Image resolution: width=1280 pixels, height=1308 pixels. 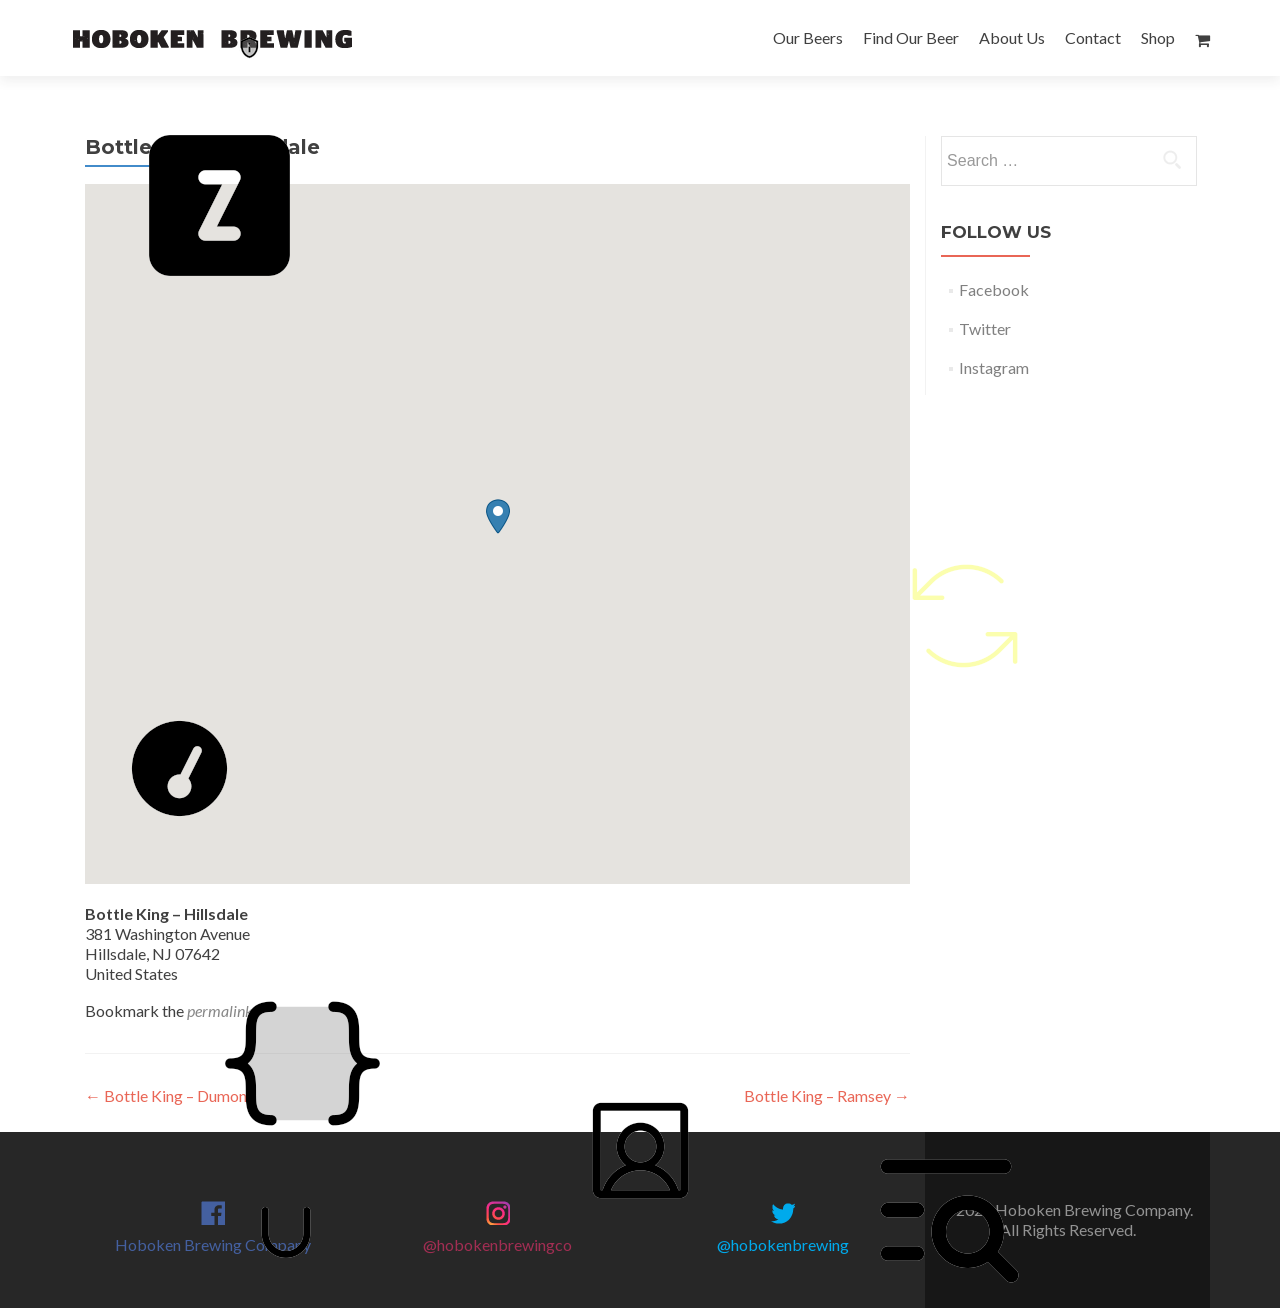 What do you see at coordinates (249, 47) in the screenshot?
I see `view privacy policy or information` at bounding box center [249, 47].